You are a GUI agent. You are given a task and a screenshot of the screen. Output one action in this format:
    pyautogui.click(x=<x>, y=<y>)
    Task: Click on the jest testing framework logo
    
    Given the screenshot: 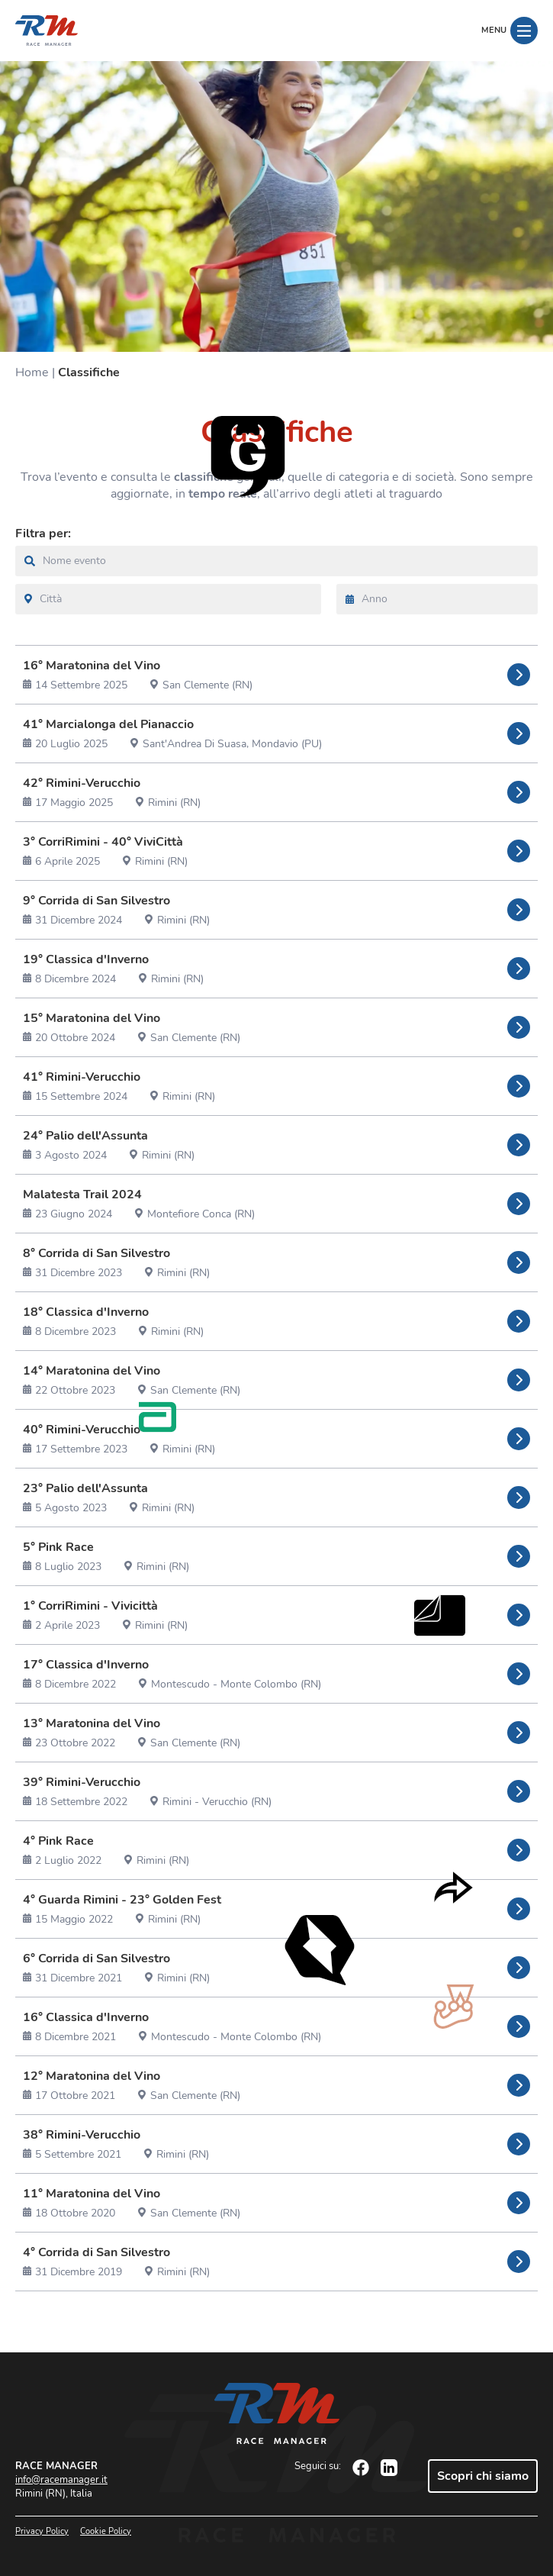 What is the action you would take?
    pyautogui.click(x=454, y=2007)
    